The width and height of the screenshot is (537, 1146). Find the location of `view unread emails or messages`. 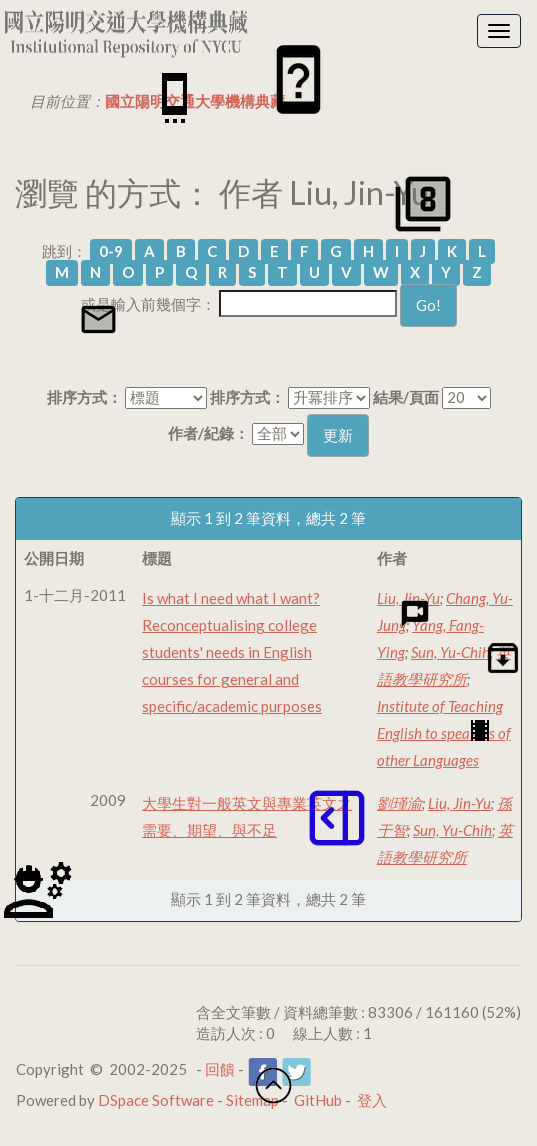

view unread emails or messages is located at coordinates (98, 319).